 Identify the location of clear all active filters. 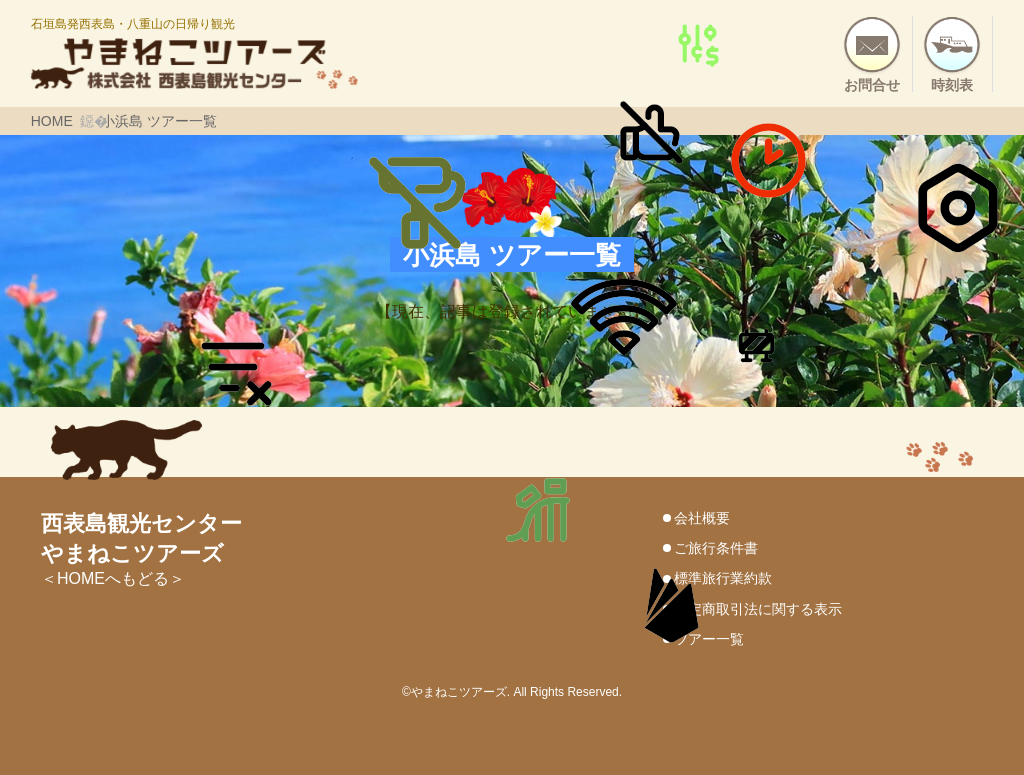
(233, 367).